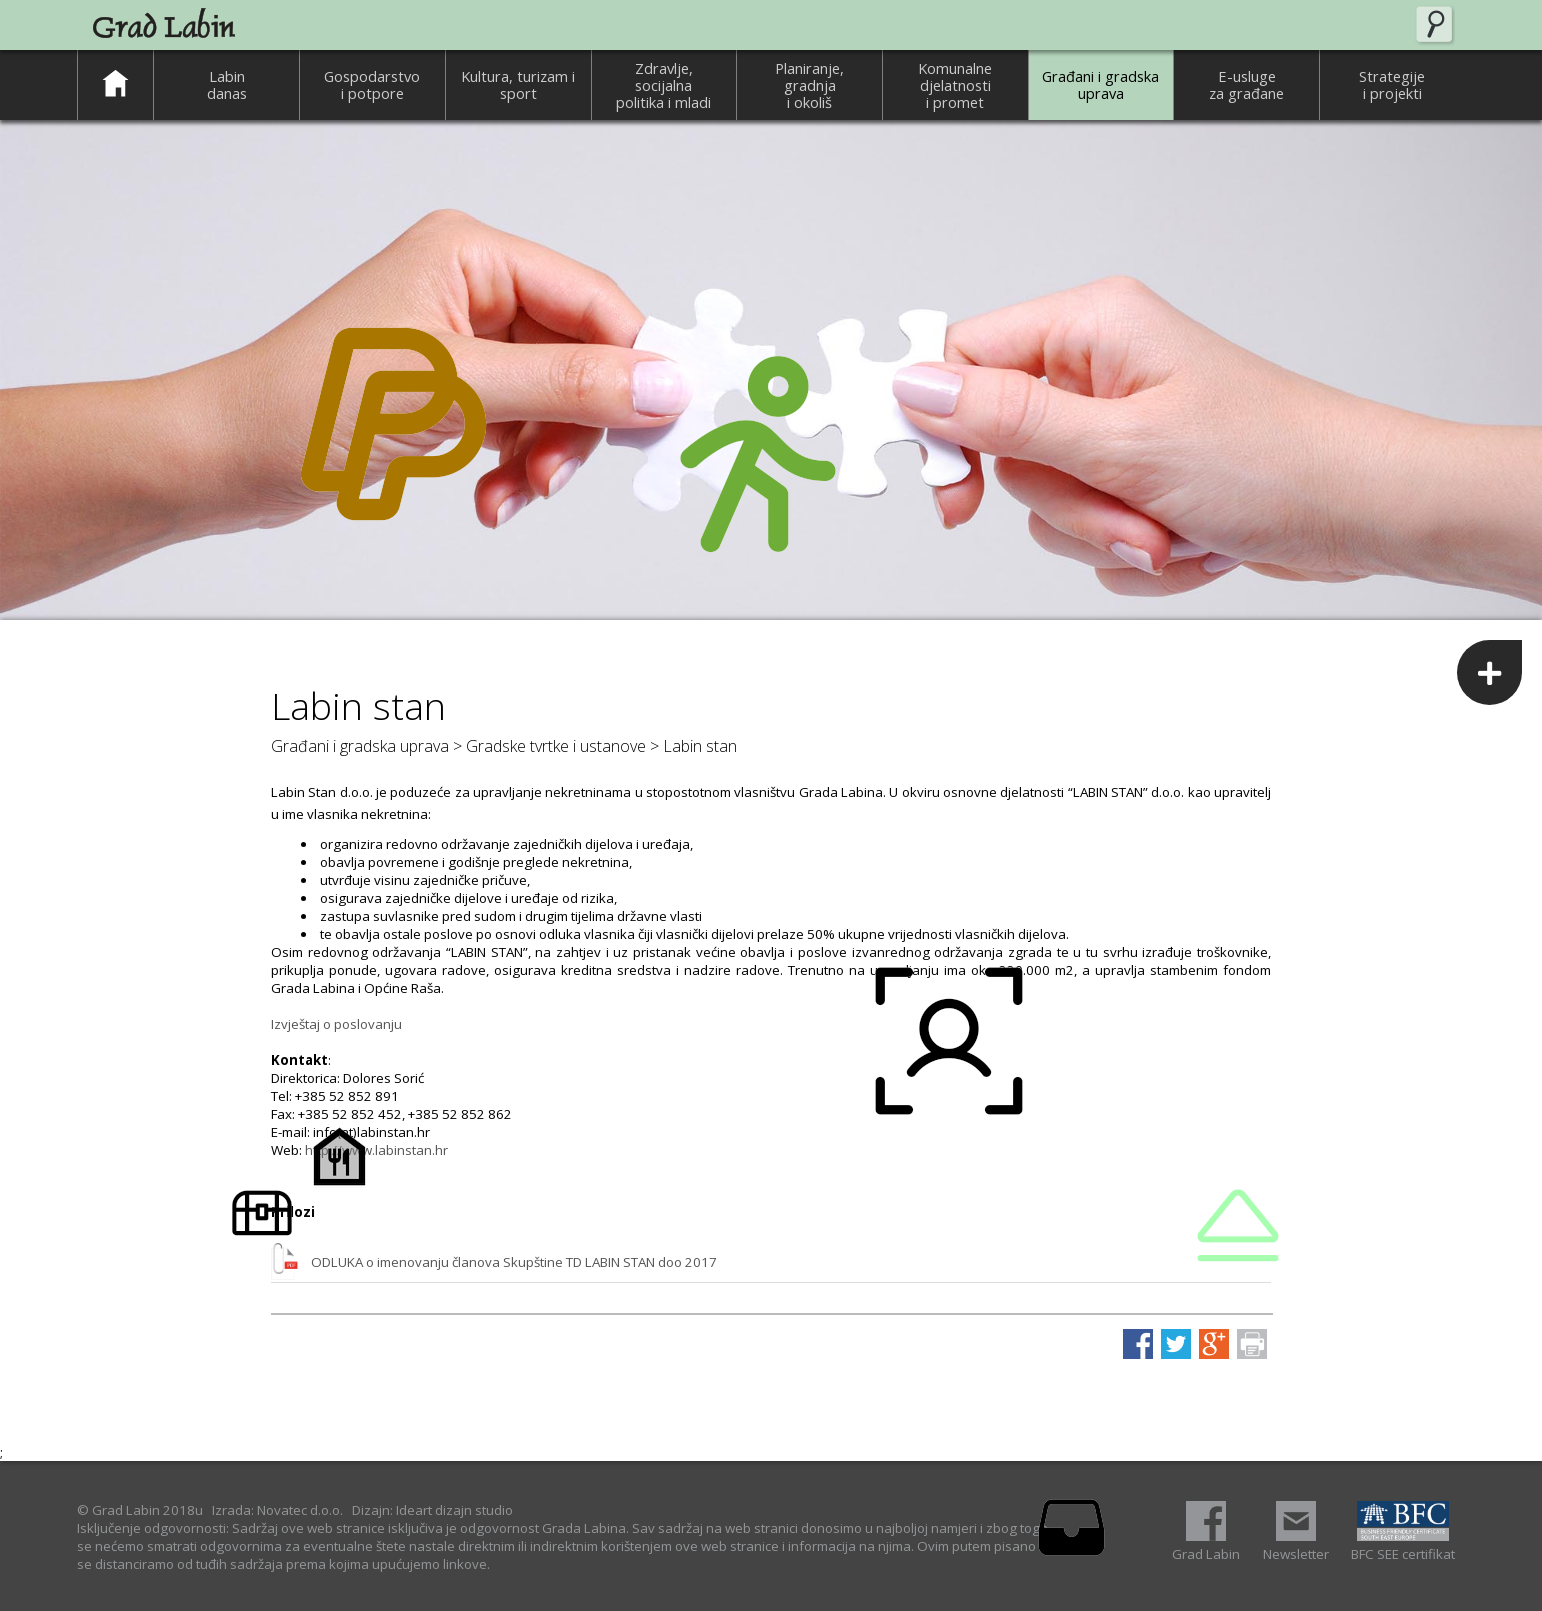 Image resolution: width=1542 pixels, height=1611 pixels. Describe the element at coordinates (758, 454) in the screenshot. I see `indicates walking directions or pedestrian mode` at that location.